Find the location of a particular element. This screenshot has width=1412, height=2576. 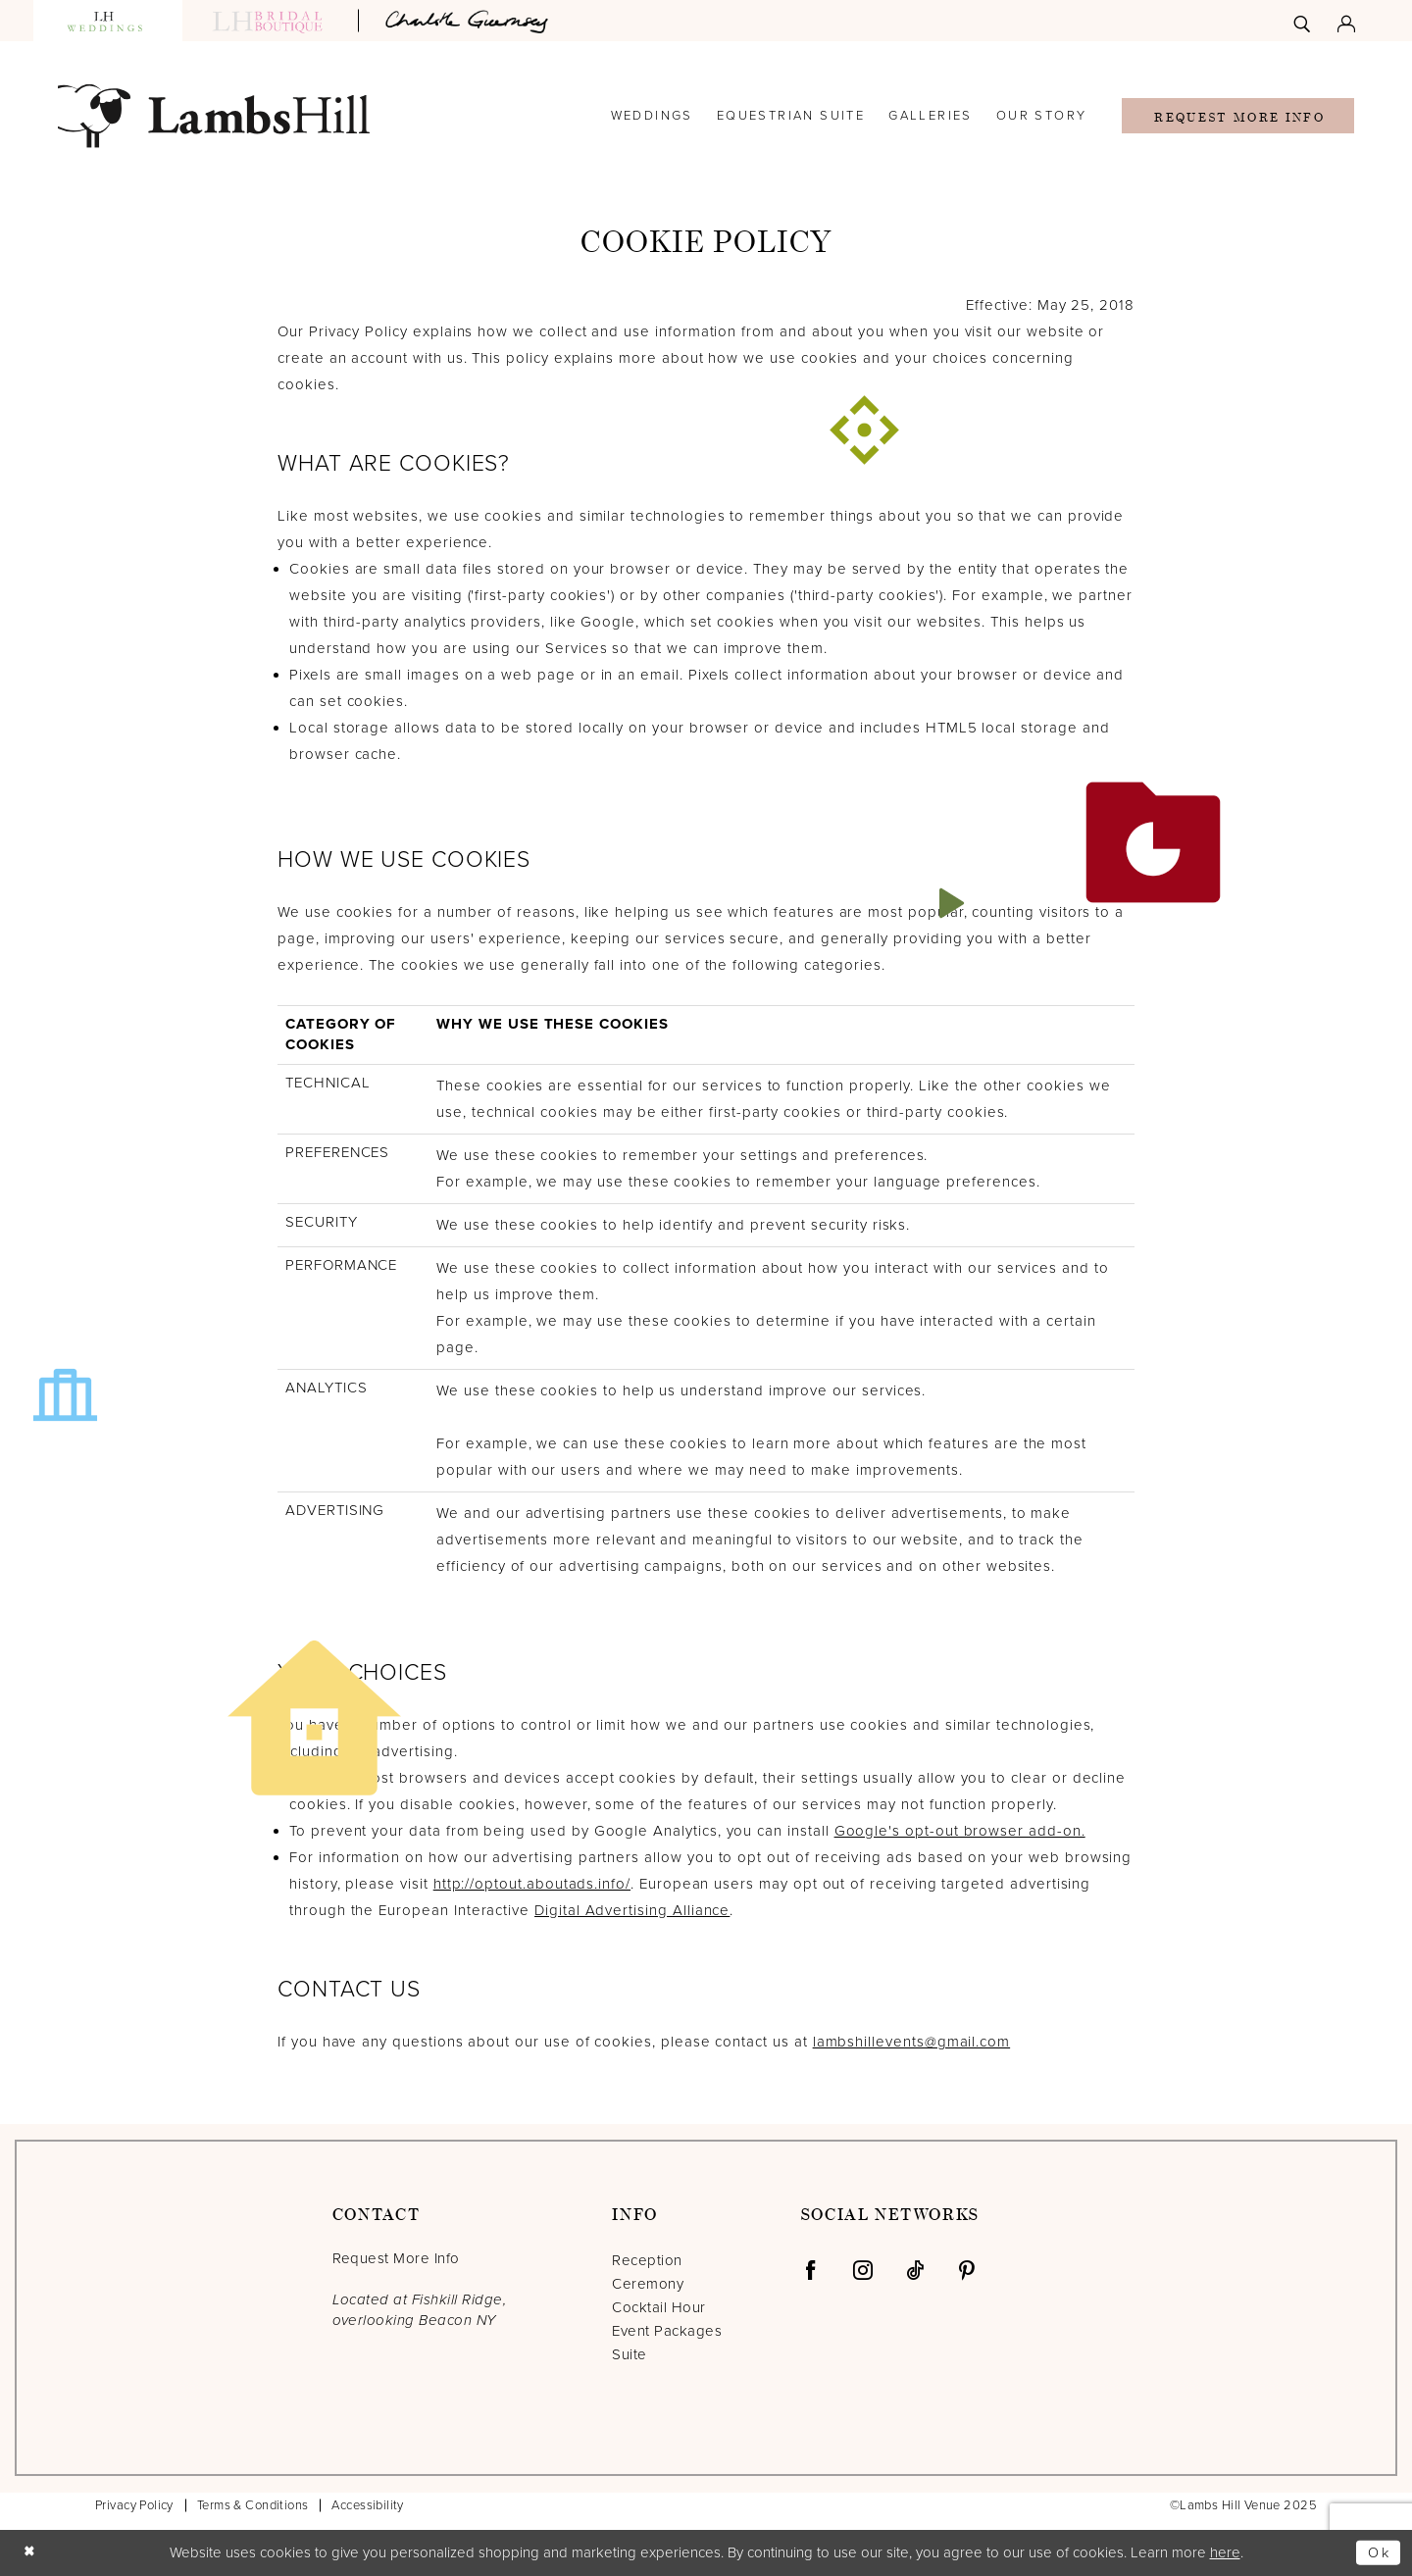

play media or video content is located at coordinates (949, 903).